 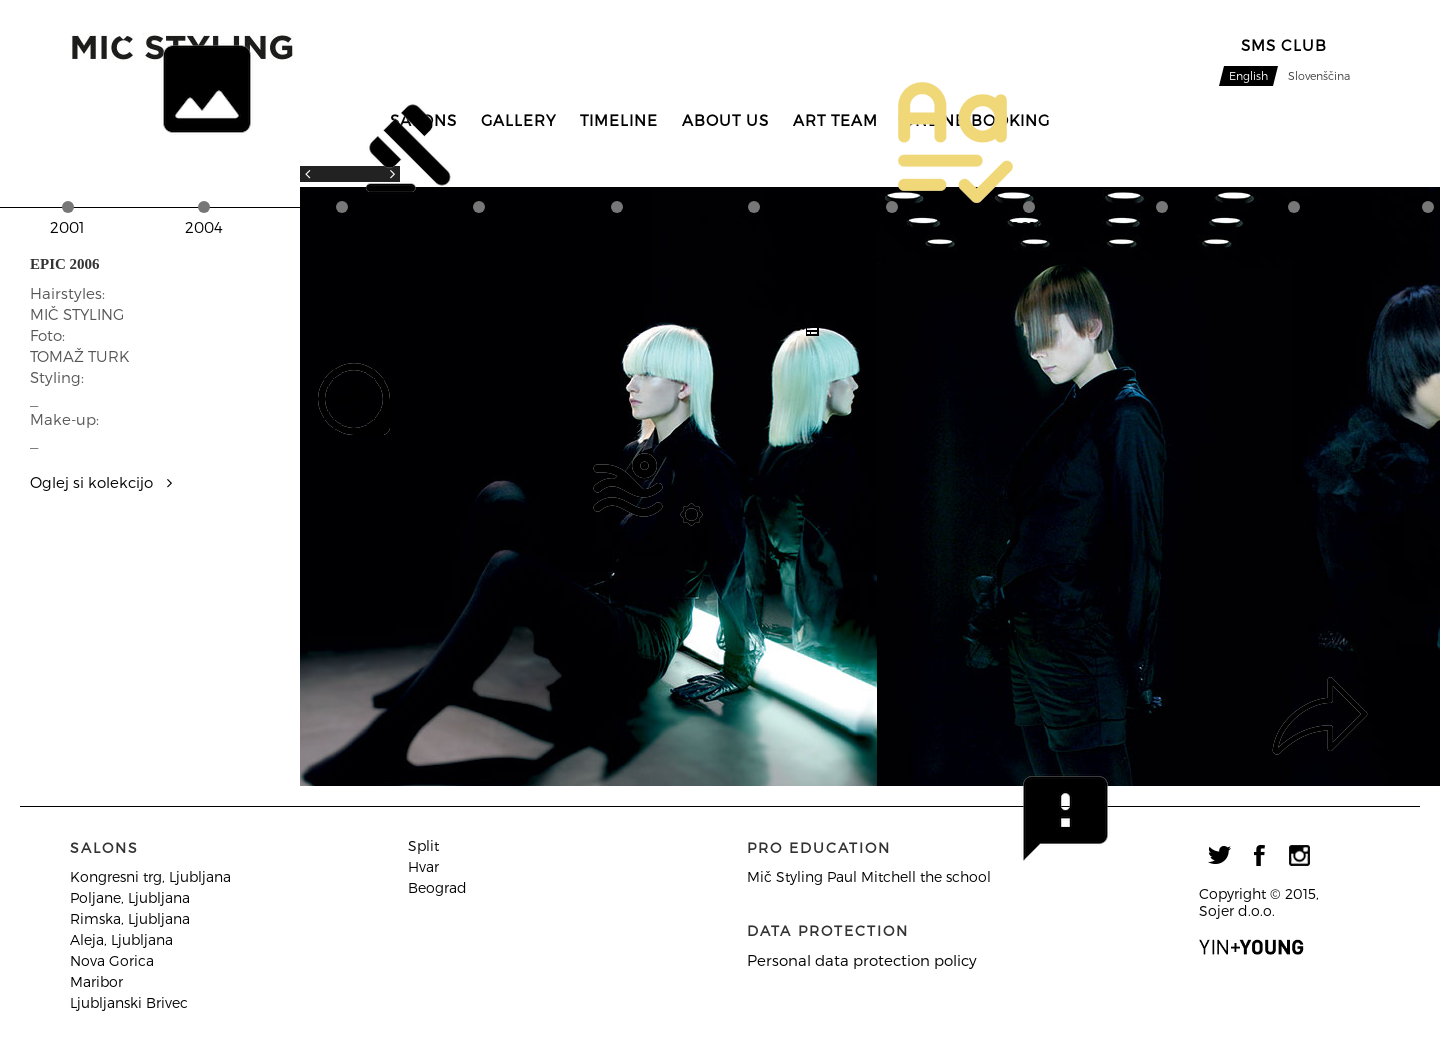 I want to click on message failed to send, so click(x=1065, y=818).